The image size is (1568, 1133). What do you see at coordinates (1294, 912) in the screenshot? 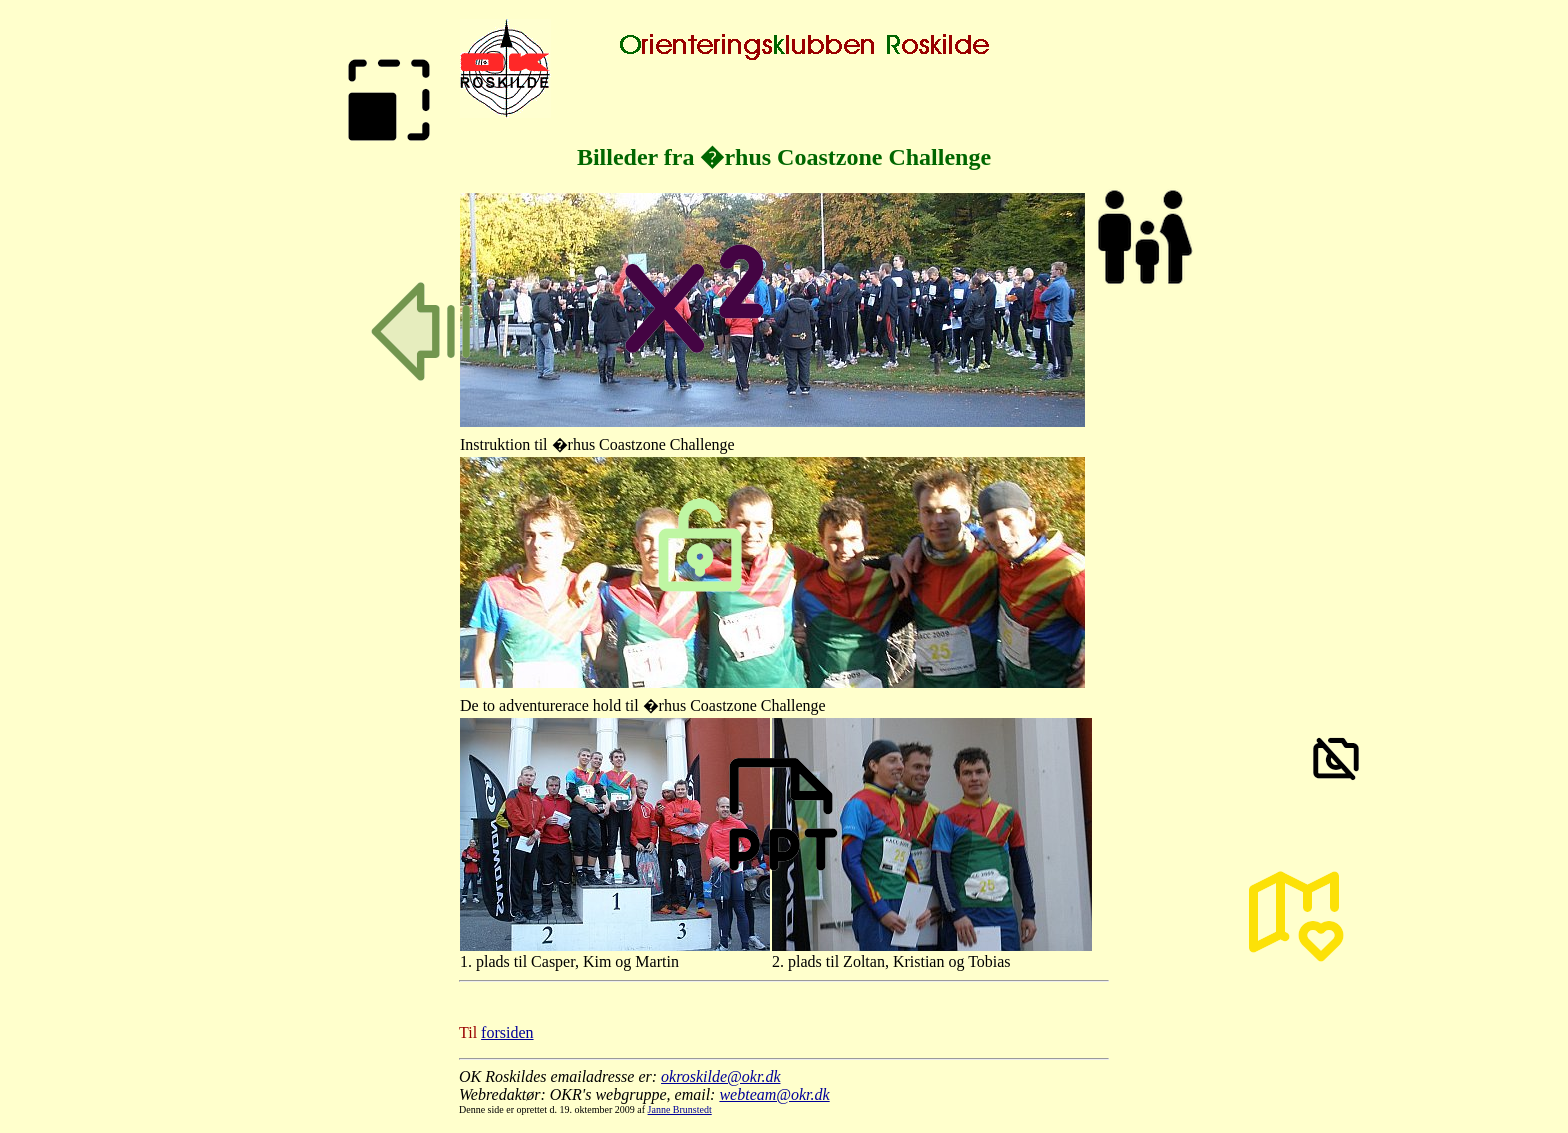
I see `view favorite locations on map` at bounding box center [1294, 912].